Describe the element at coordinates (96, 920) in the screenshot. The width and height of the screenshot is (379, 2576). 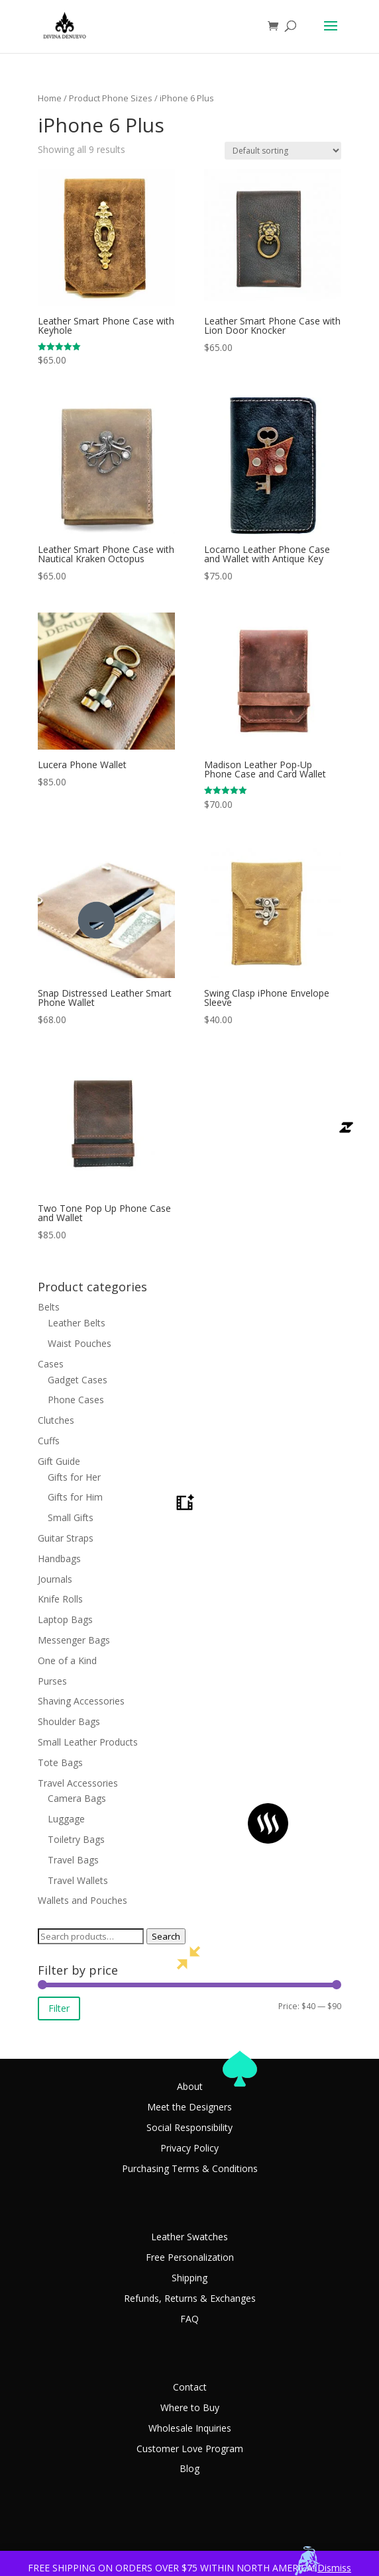
I see `add an emoji reaction` at that location.